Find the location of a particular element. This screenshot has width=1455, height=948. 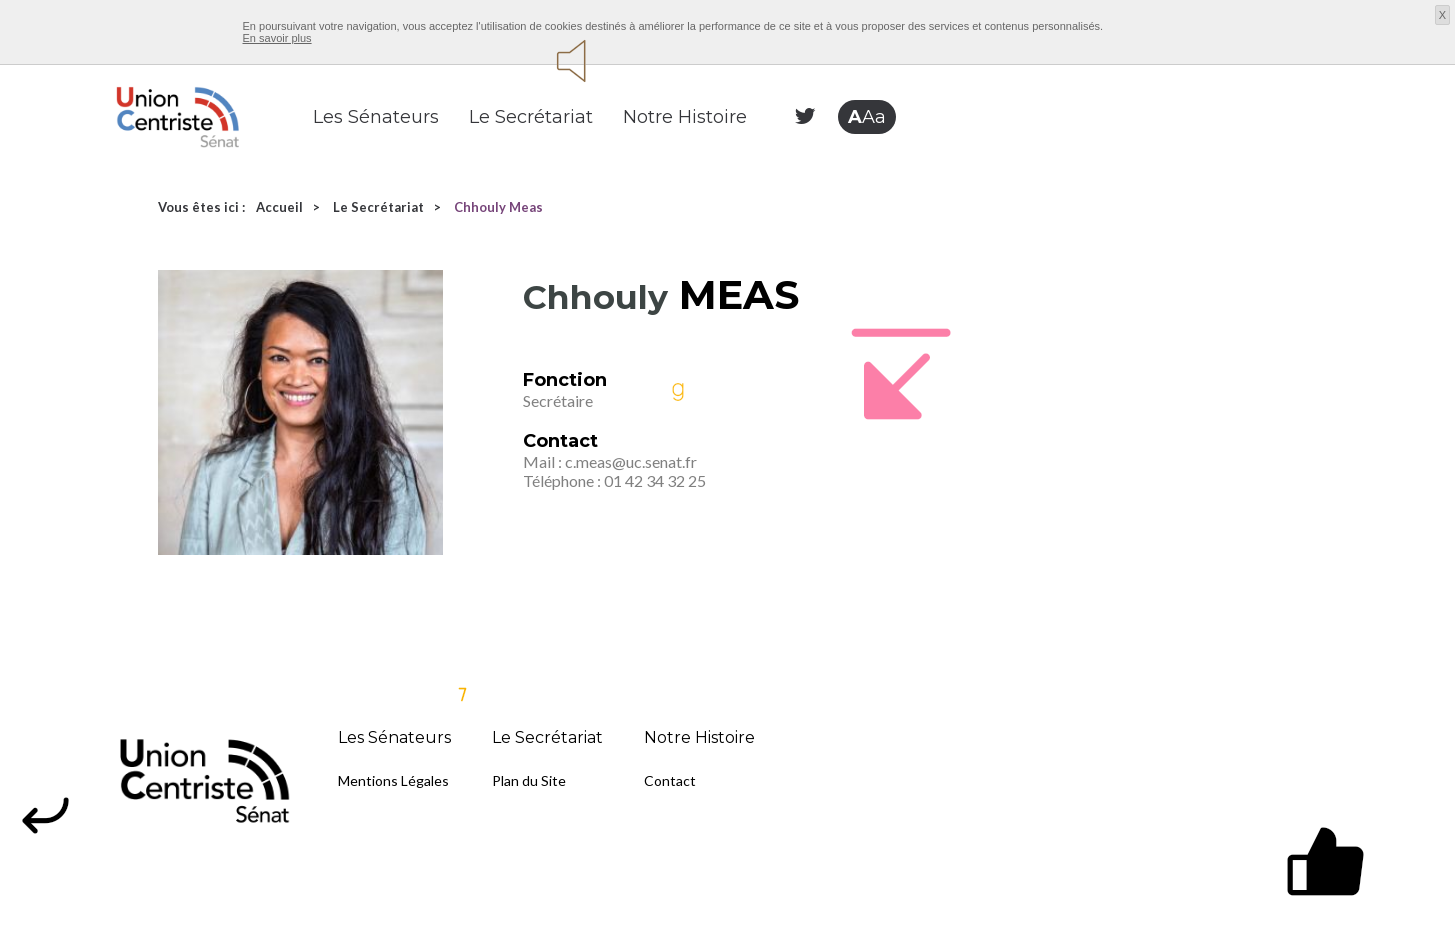

move content to bottom-left corner is located at coordinates (897, 374).